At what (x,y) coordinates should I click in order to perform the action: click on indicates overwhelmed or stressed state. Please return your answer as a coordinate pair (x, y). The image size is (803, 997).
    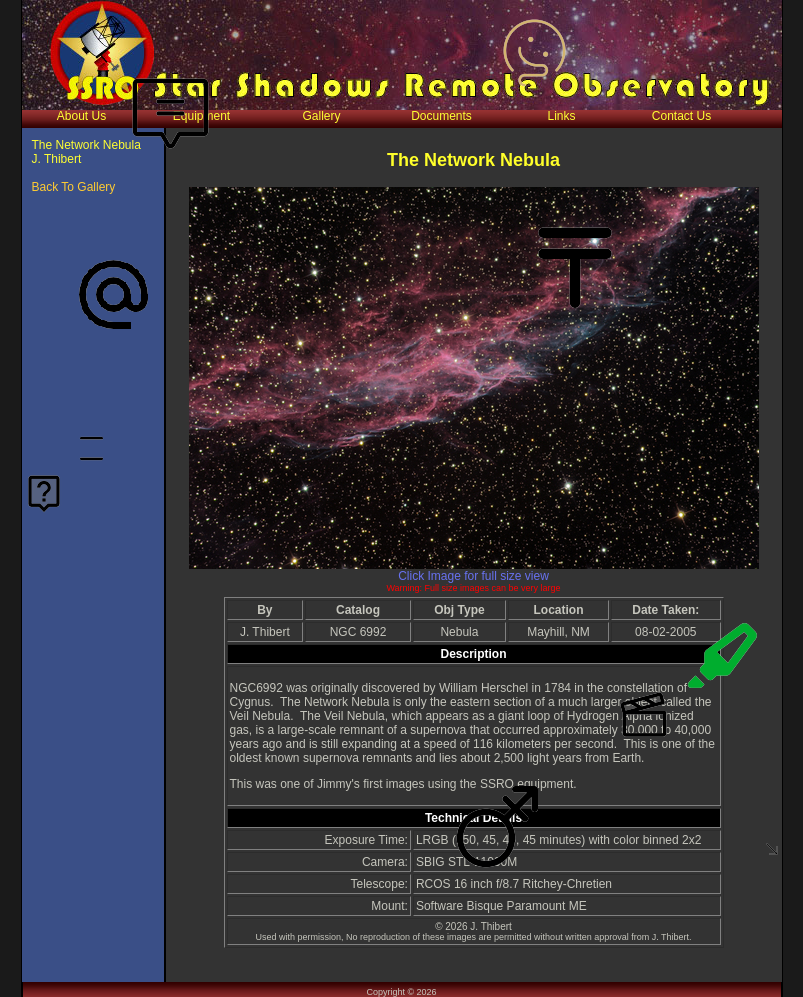
    Looking at the image, I should click on (534, 50).